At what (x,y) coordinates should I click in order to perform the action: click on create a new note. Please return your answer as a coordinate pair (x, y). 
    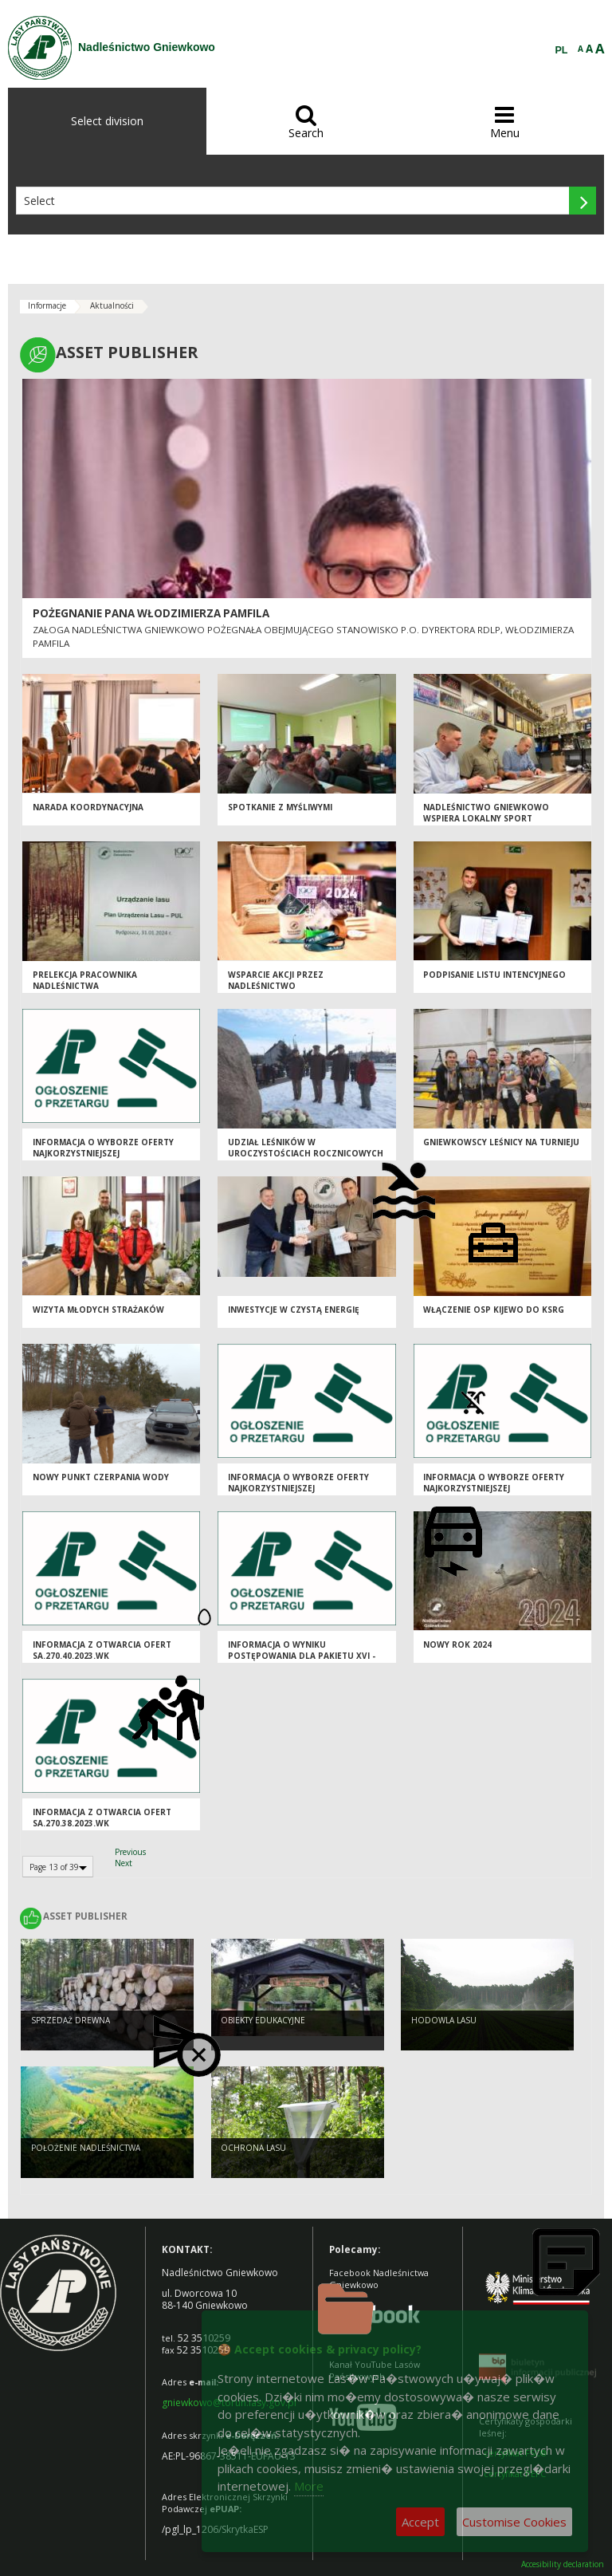
    Looking at the image, I should click on (566, 2262).